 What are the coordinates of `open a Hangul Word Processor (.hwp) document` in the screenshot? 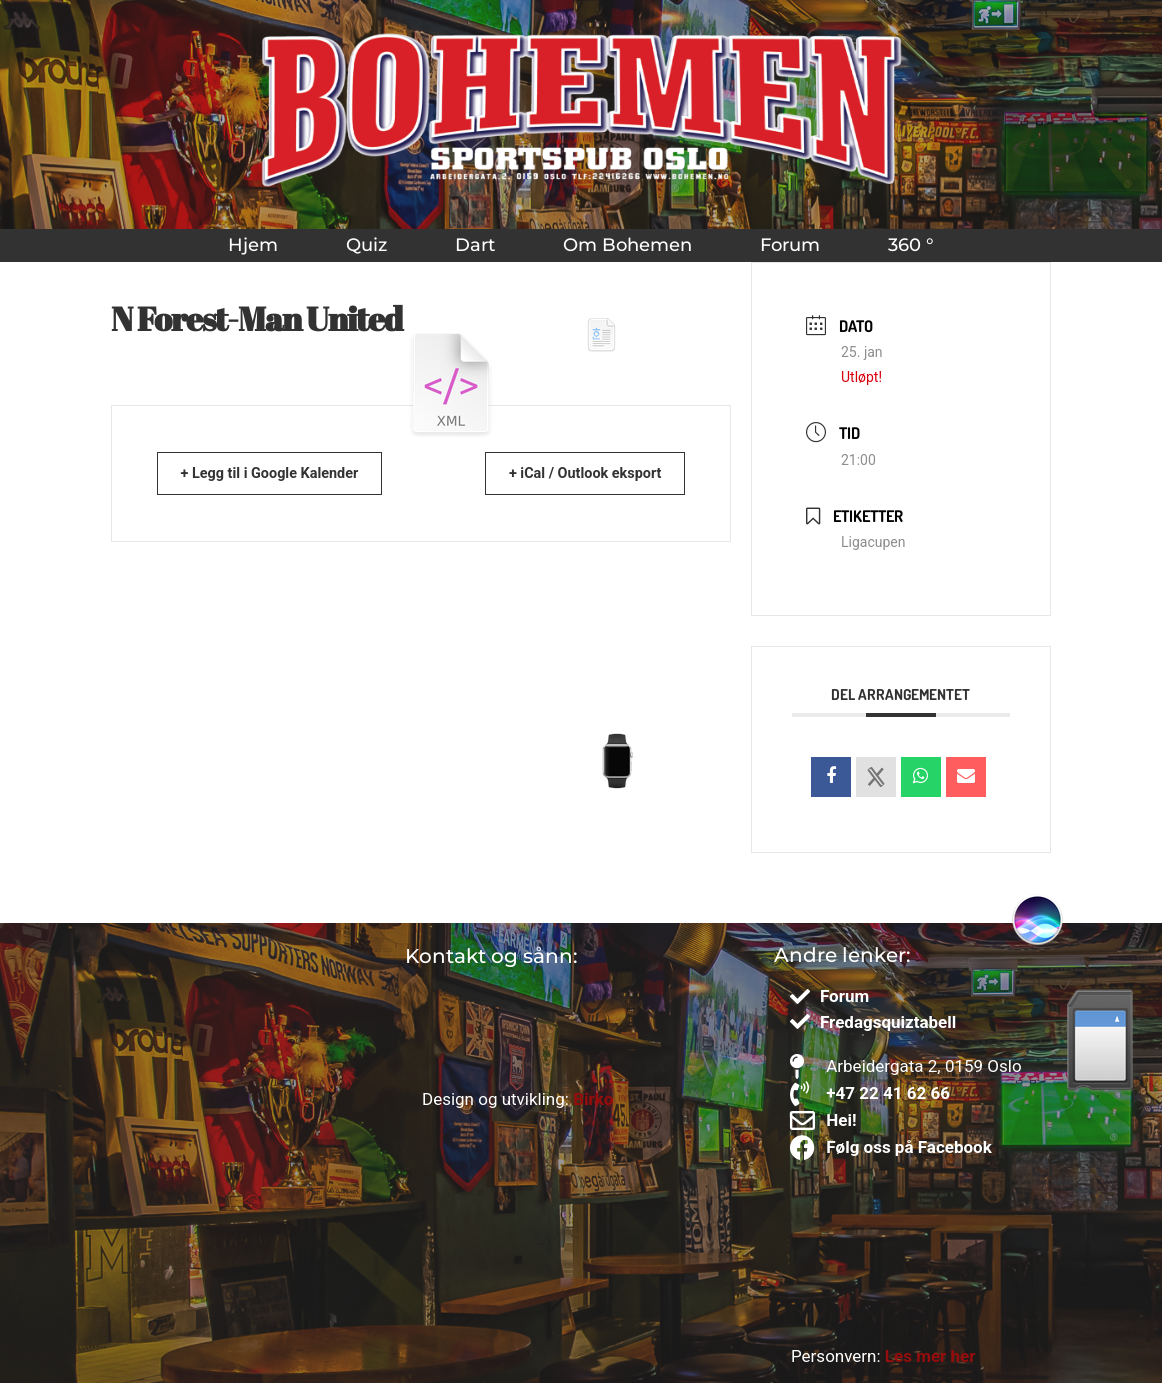 It's located at (601, 334).